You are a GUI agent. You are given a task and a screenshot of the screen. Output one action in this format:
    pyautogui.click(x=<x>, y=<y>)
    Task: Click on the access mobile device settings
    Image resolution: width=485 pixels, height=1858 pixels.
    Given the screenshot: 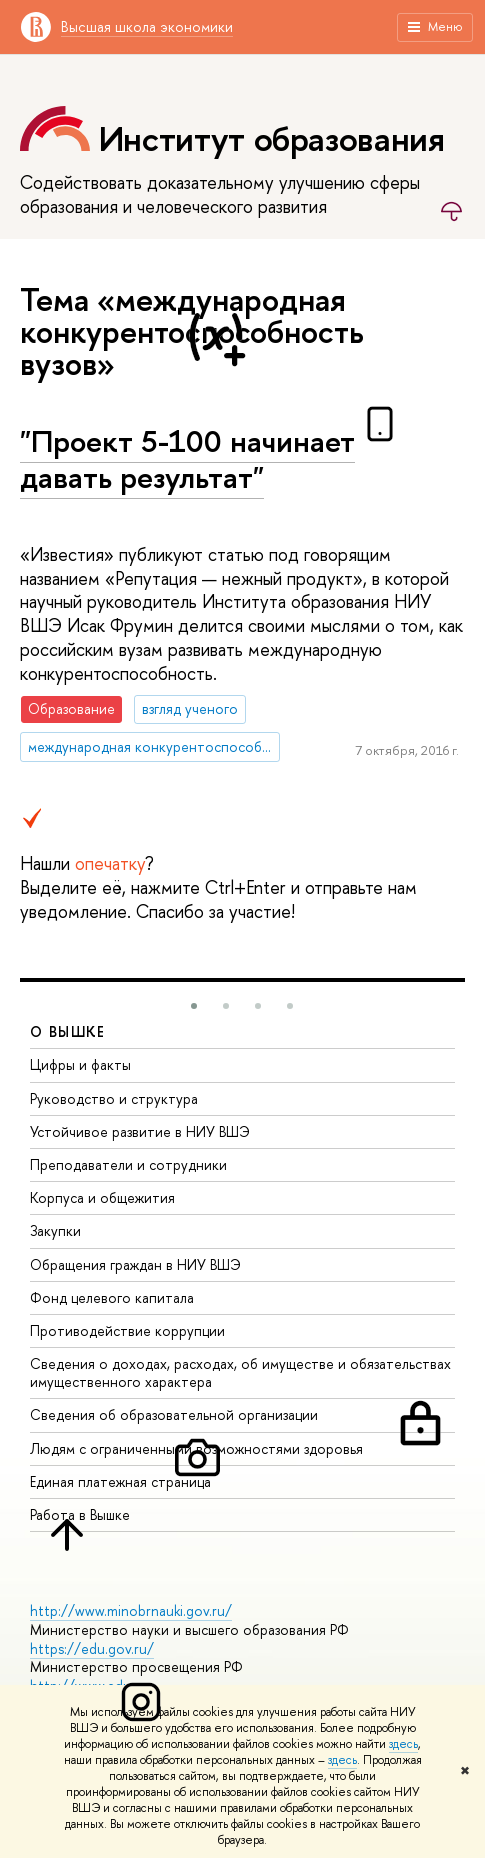 What is the action you would take?
    pyautogui.click(x=380, y=424)
    